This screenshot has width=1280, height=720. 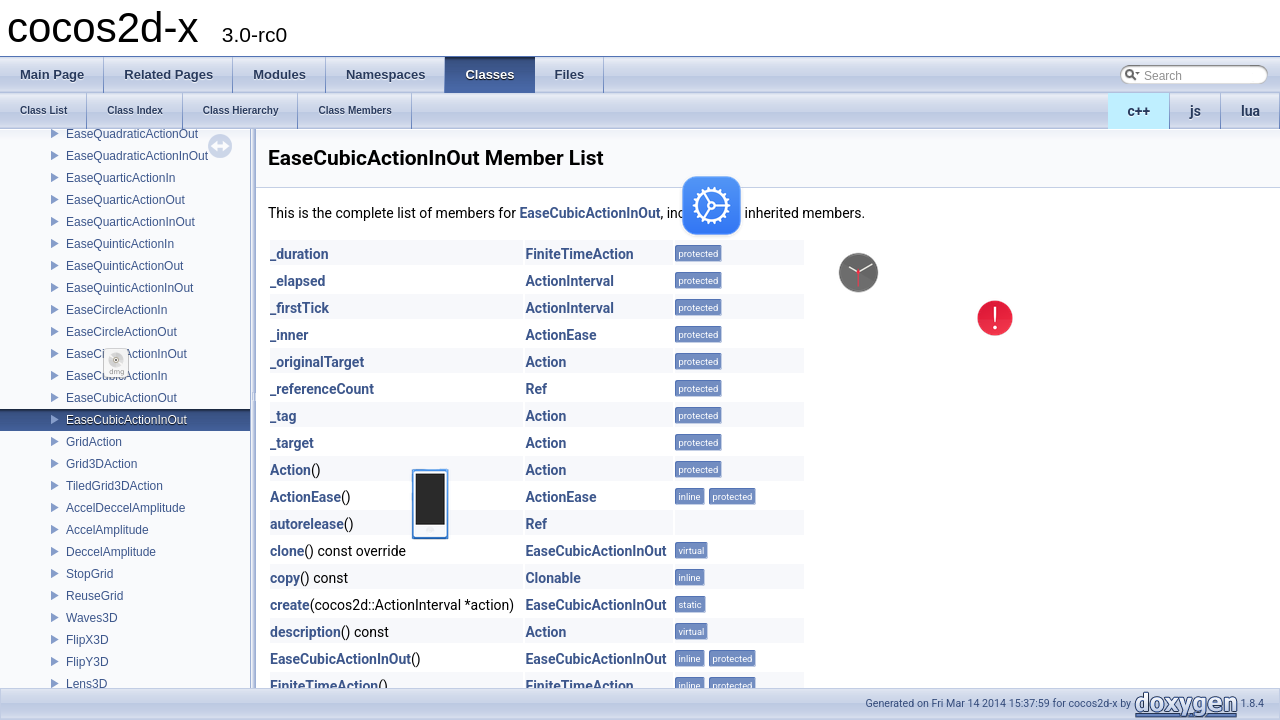 What do you see at coordinates (858, 272) in the screenshot?
I see `open the clocks app` at bounding box center [858, 272].